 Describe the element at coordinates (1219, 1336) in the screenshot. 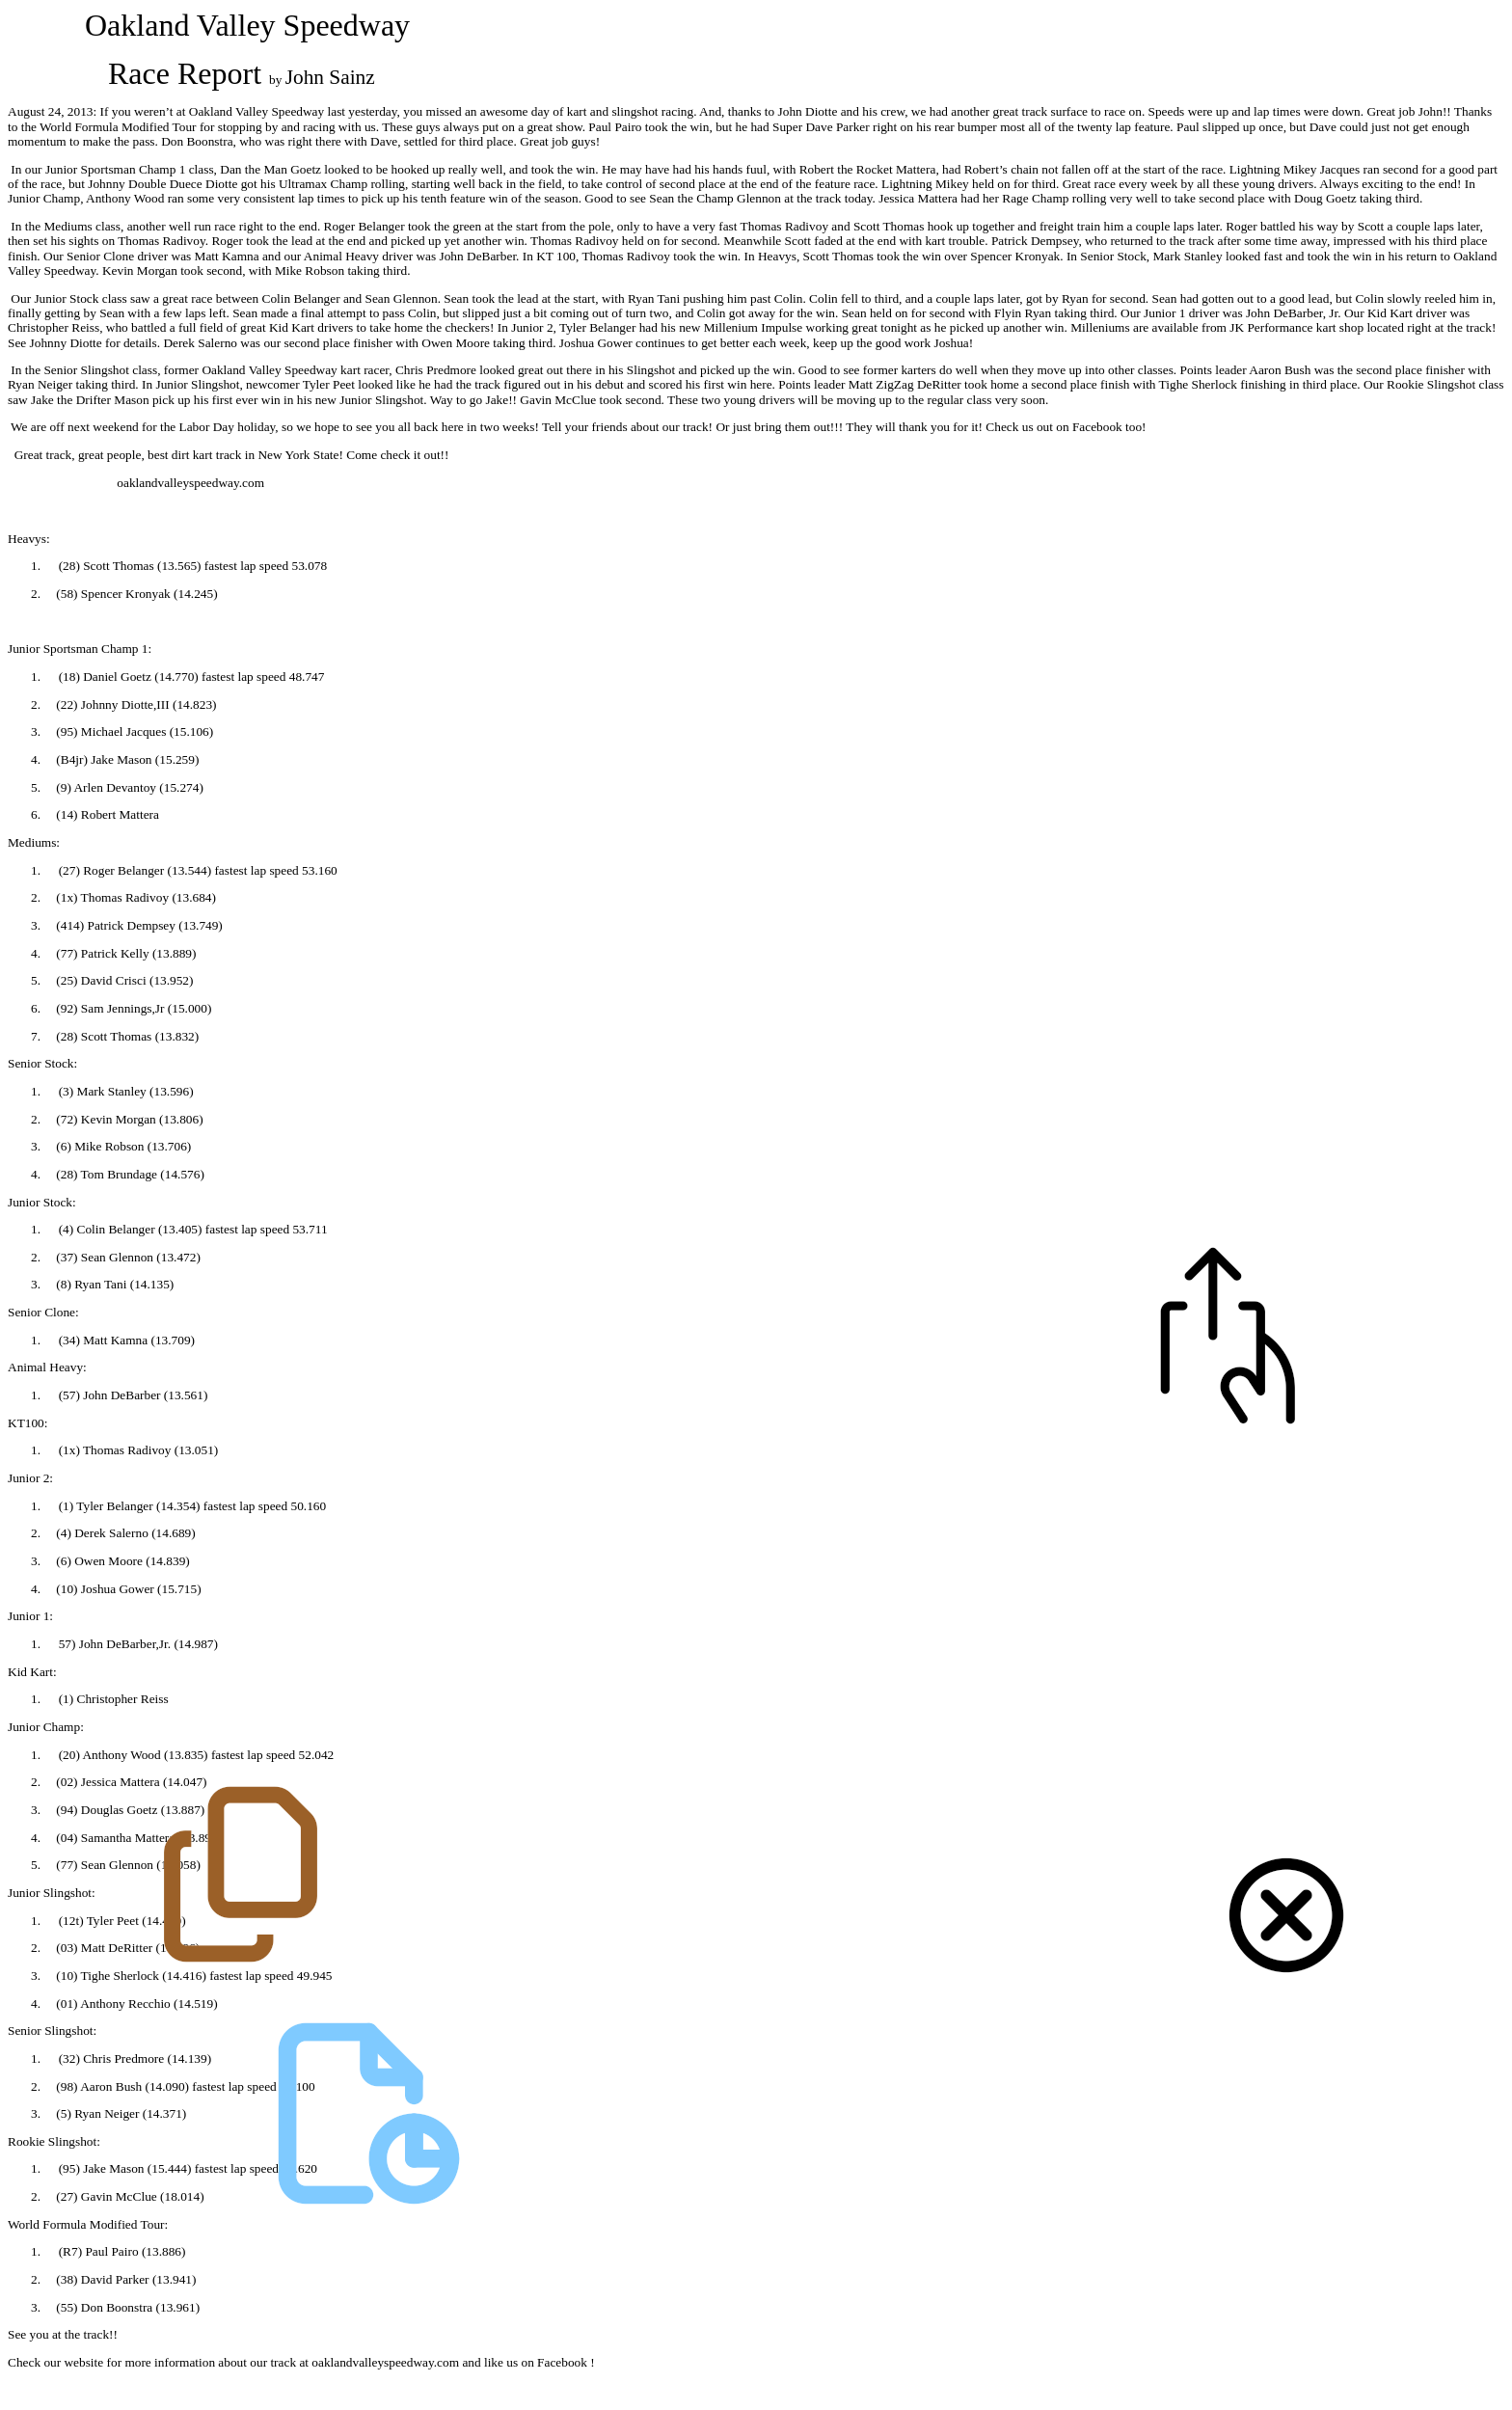

I see `deposit or transfer funds` at that location.